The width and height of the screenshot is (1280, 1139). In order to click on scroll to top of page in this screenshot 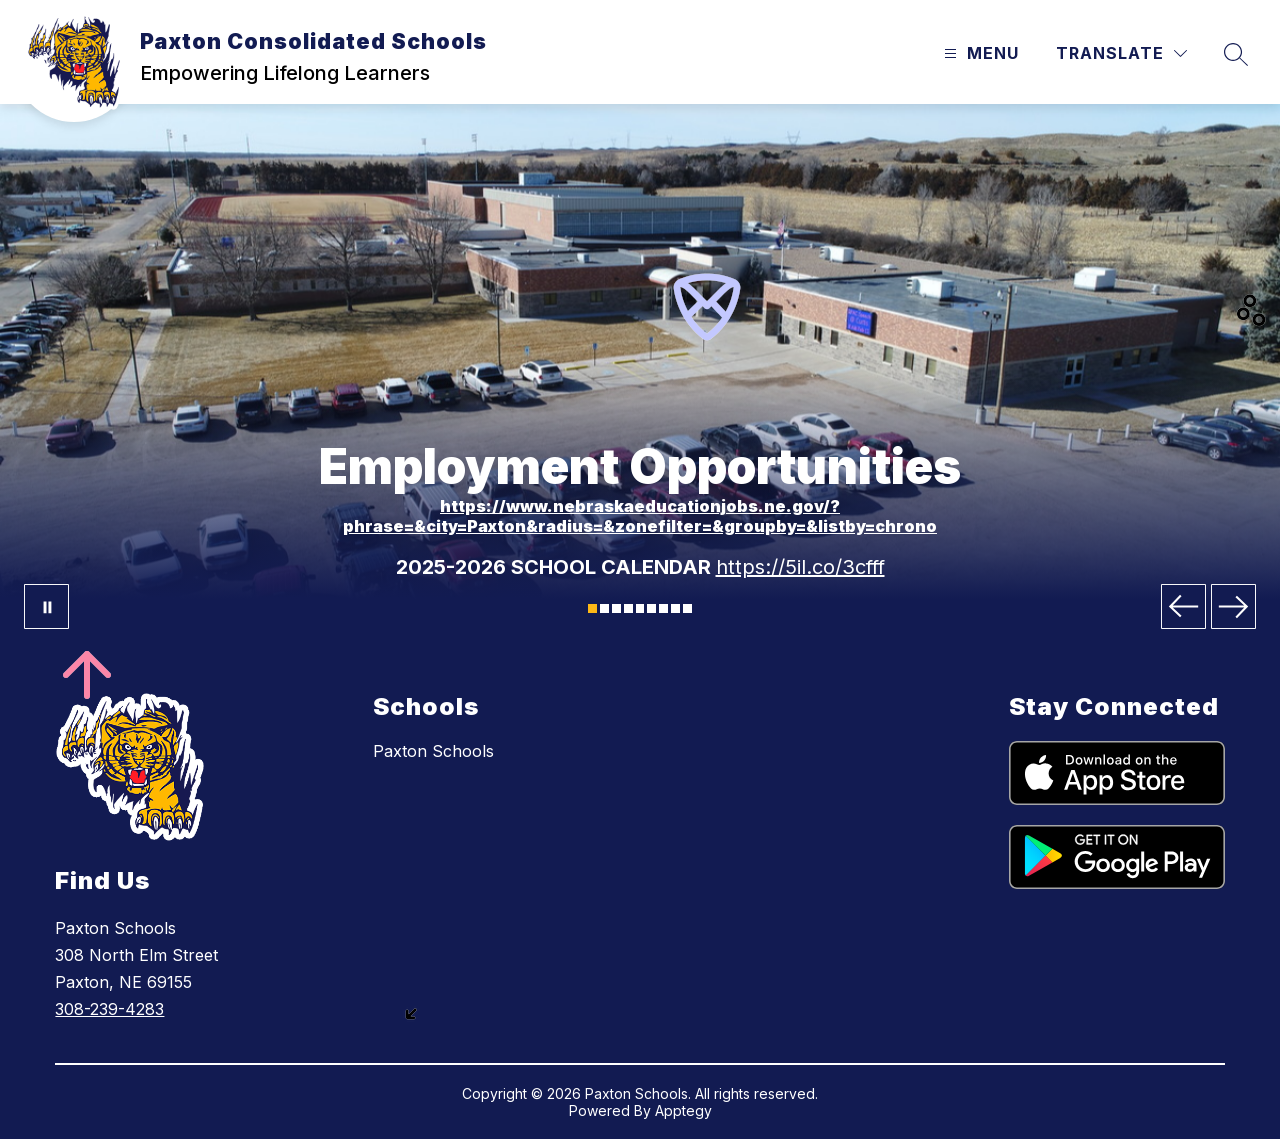, I will do `click(87, 675)`.